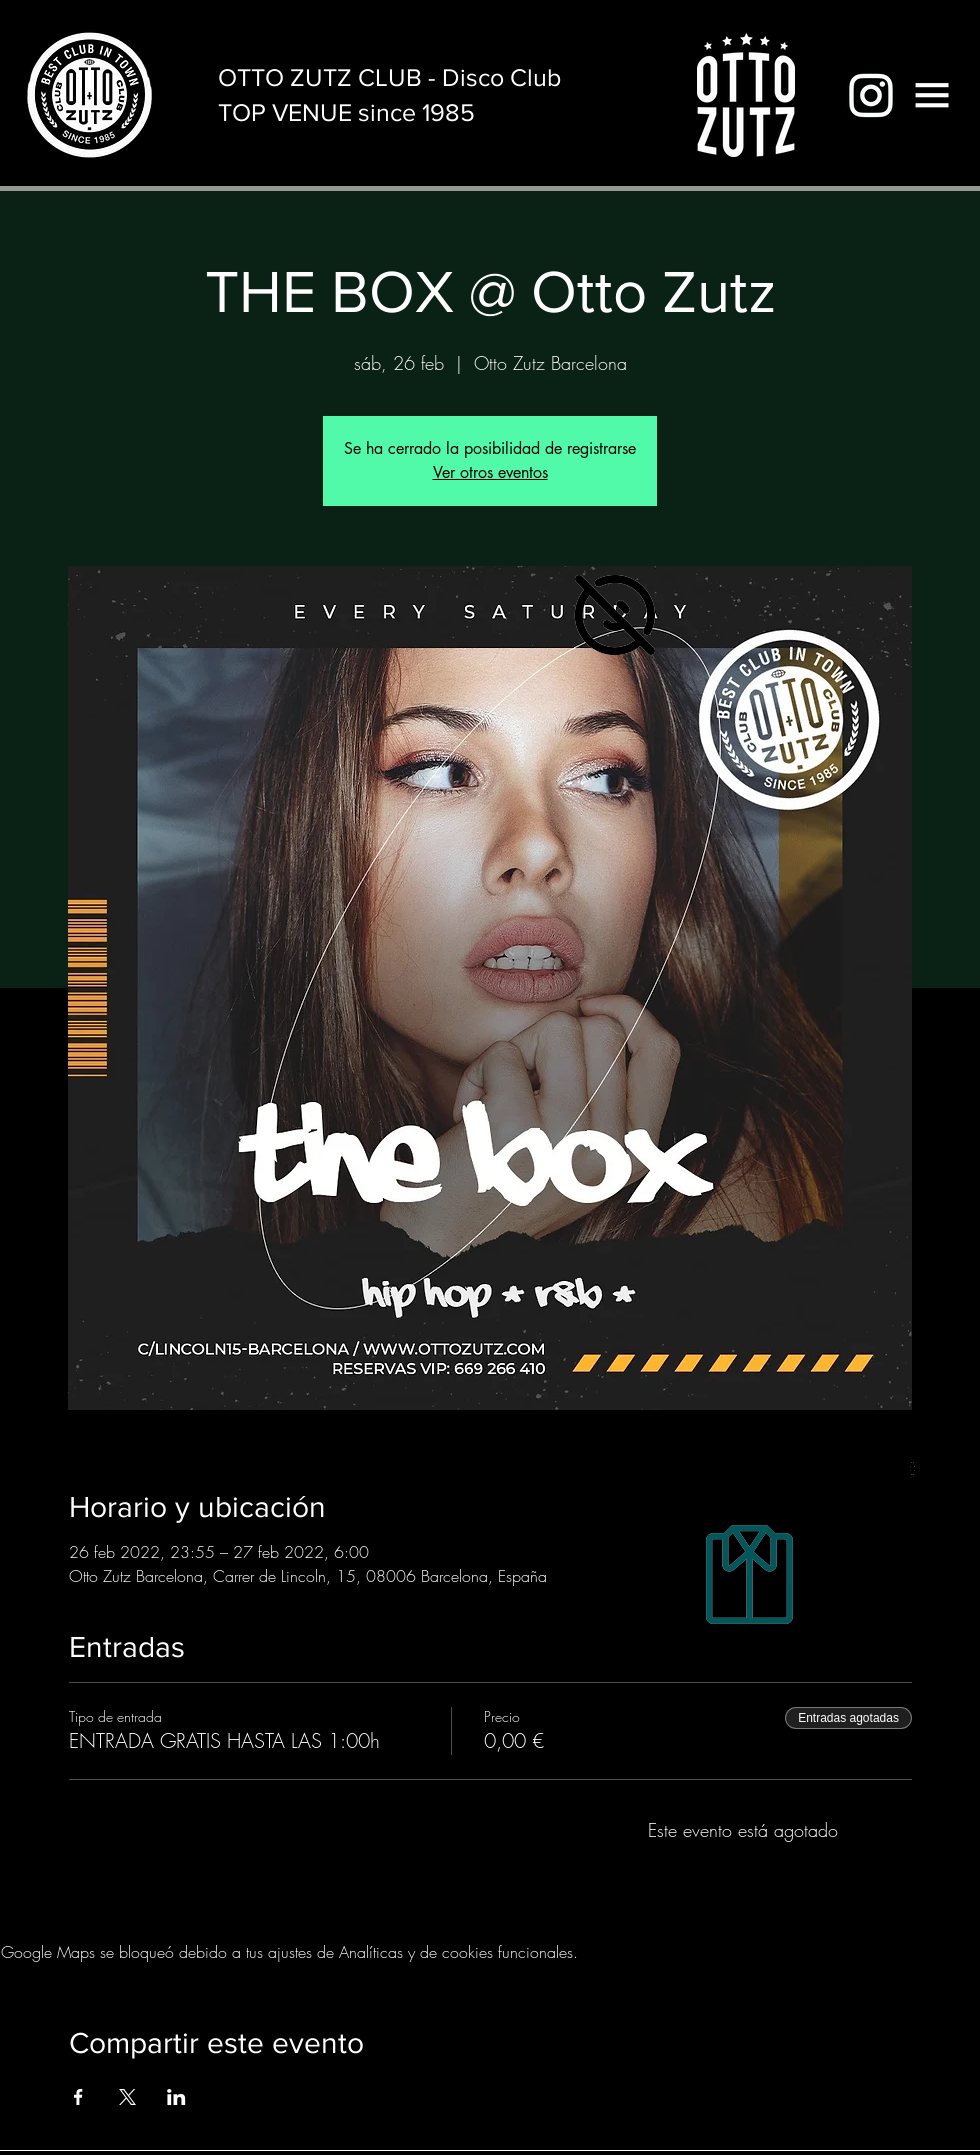 The image size is (980, 2155). What do you see at coordinates (749, 1576) in the screenshot?
I see `view folded laundry or clothing items` at bounding box center [749, 1576].